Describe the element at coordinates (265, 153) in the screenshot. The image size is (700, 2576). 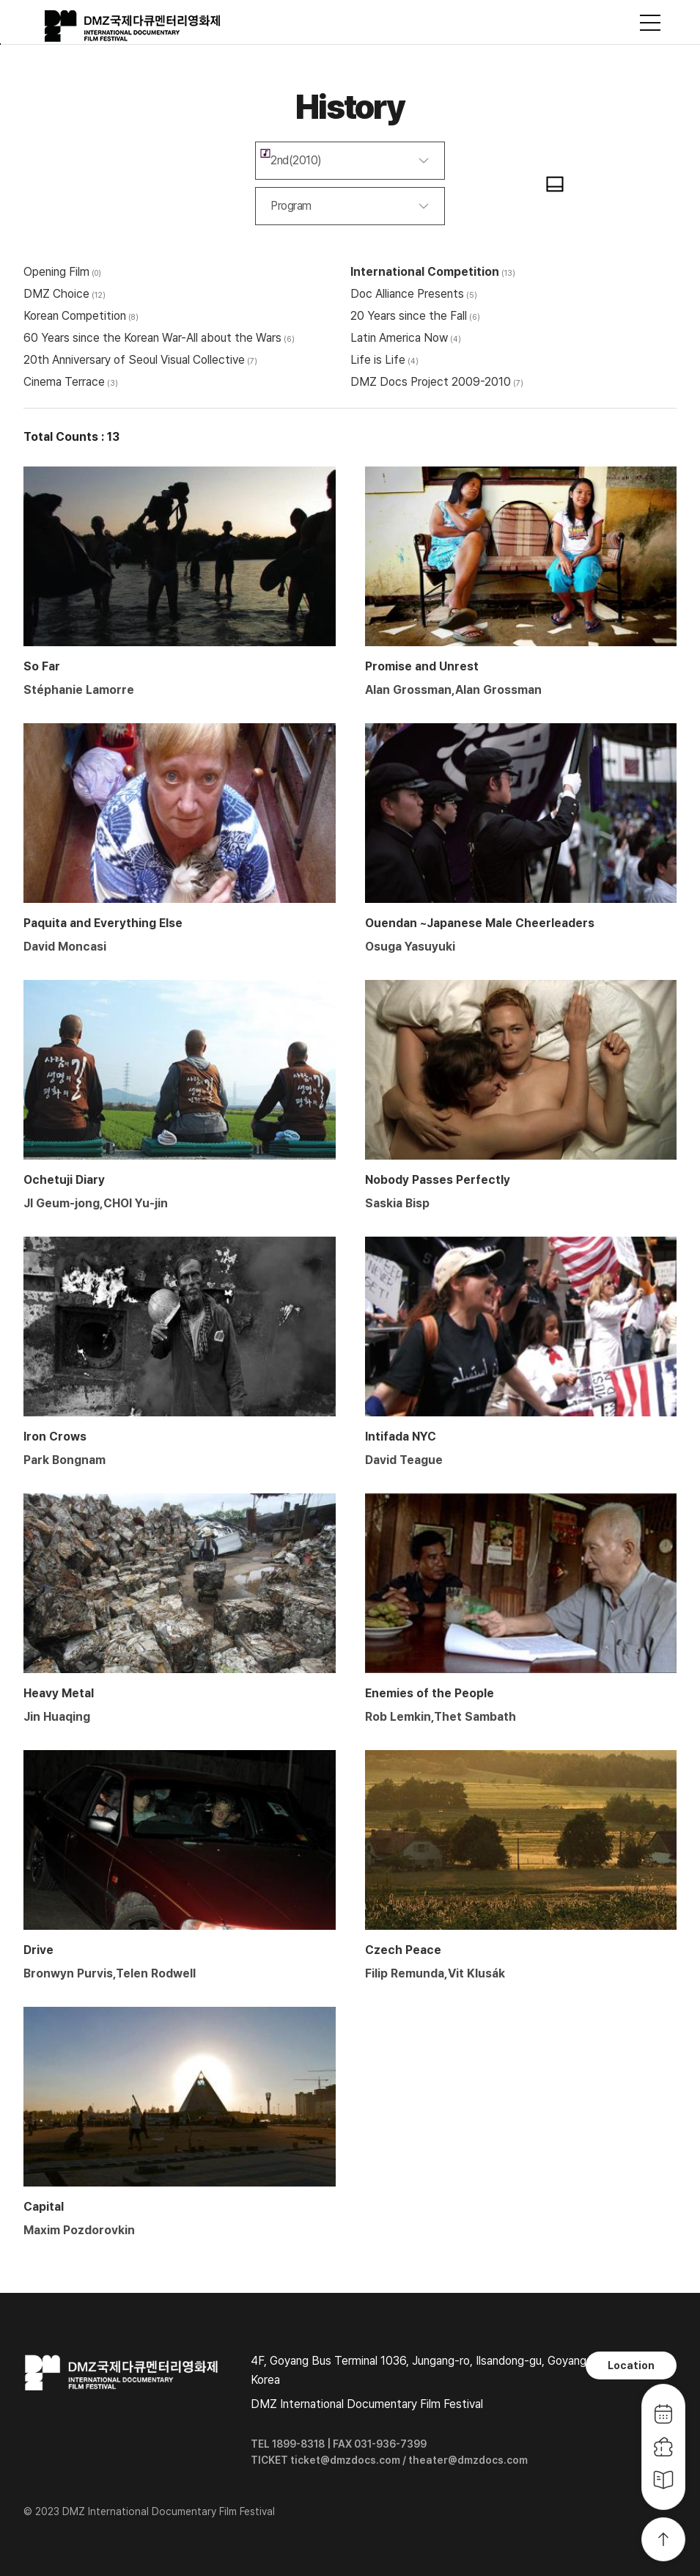
I see `open music video player` at that location.